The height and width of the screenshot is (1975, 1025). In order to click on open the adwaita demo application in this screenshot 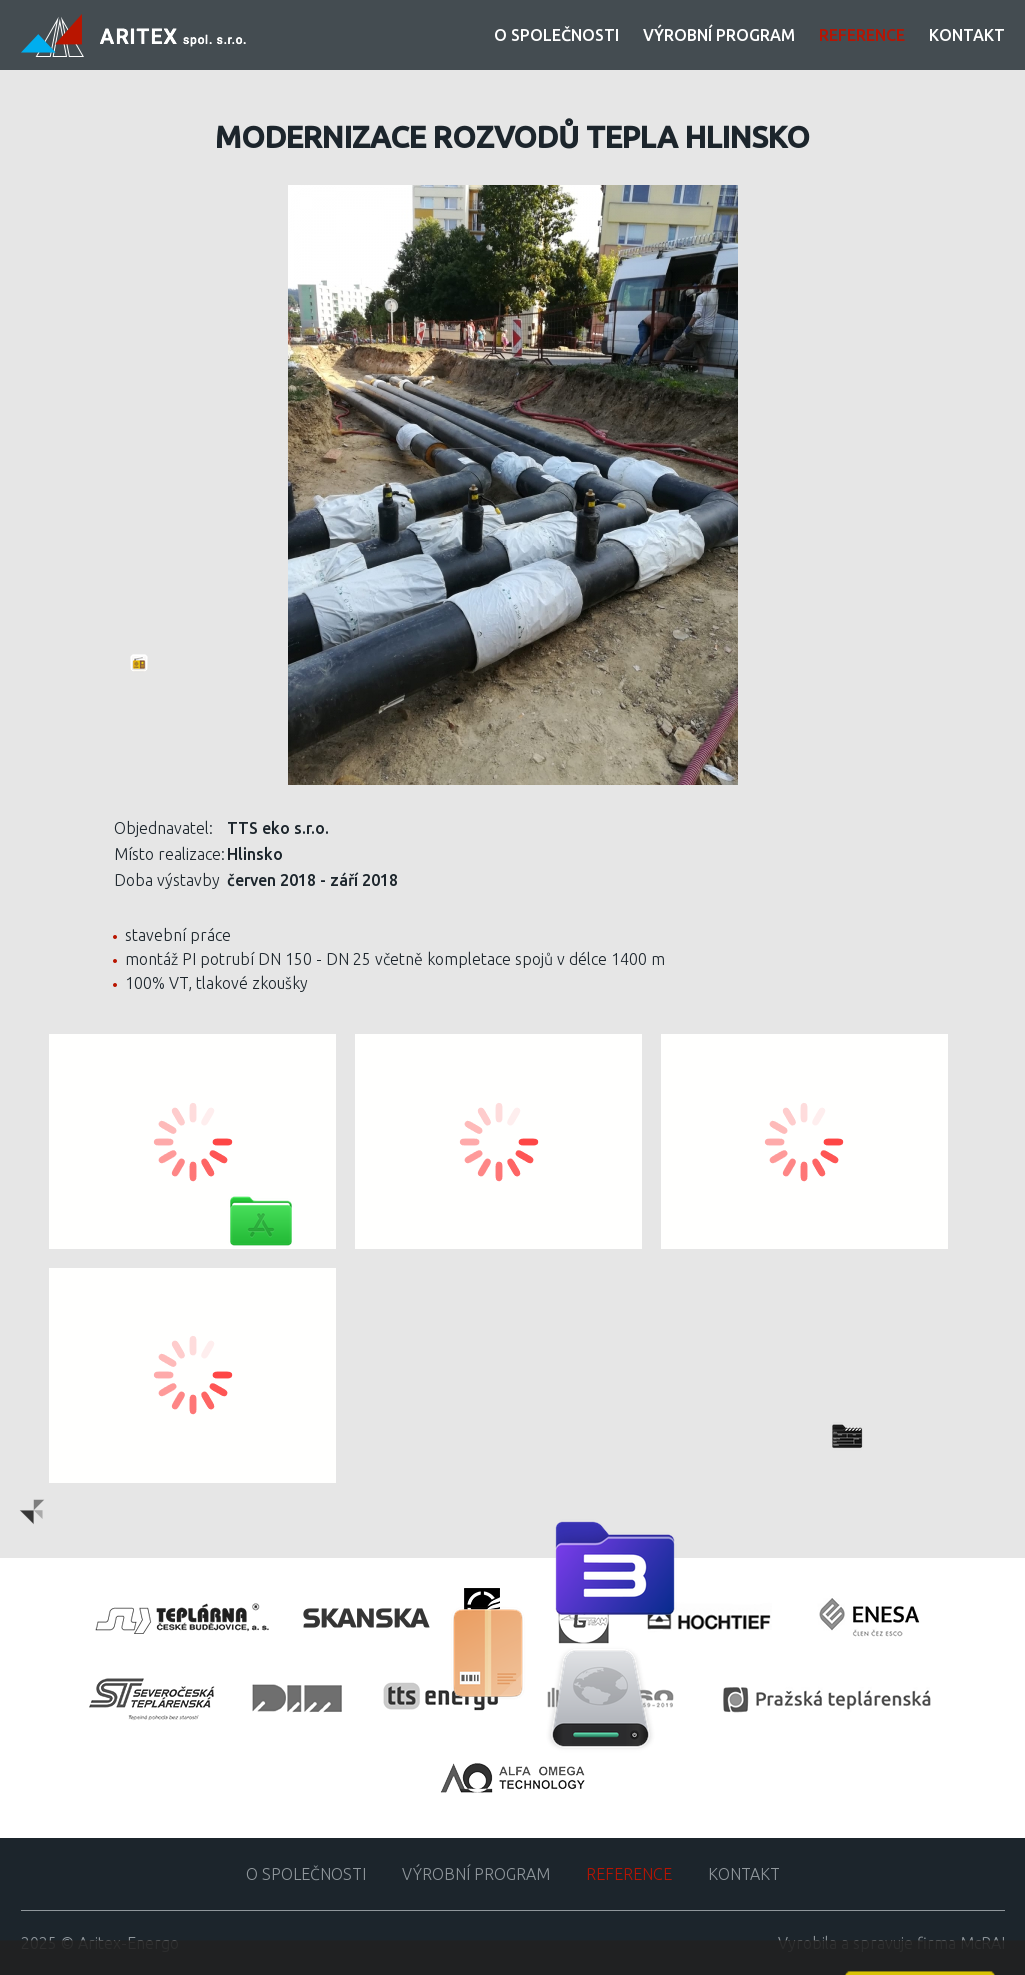, I will do `click(32, 1512)`.